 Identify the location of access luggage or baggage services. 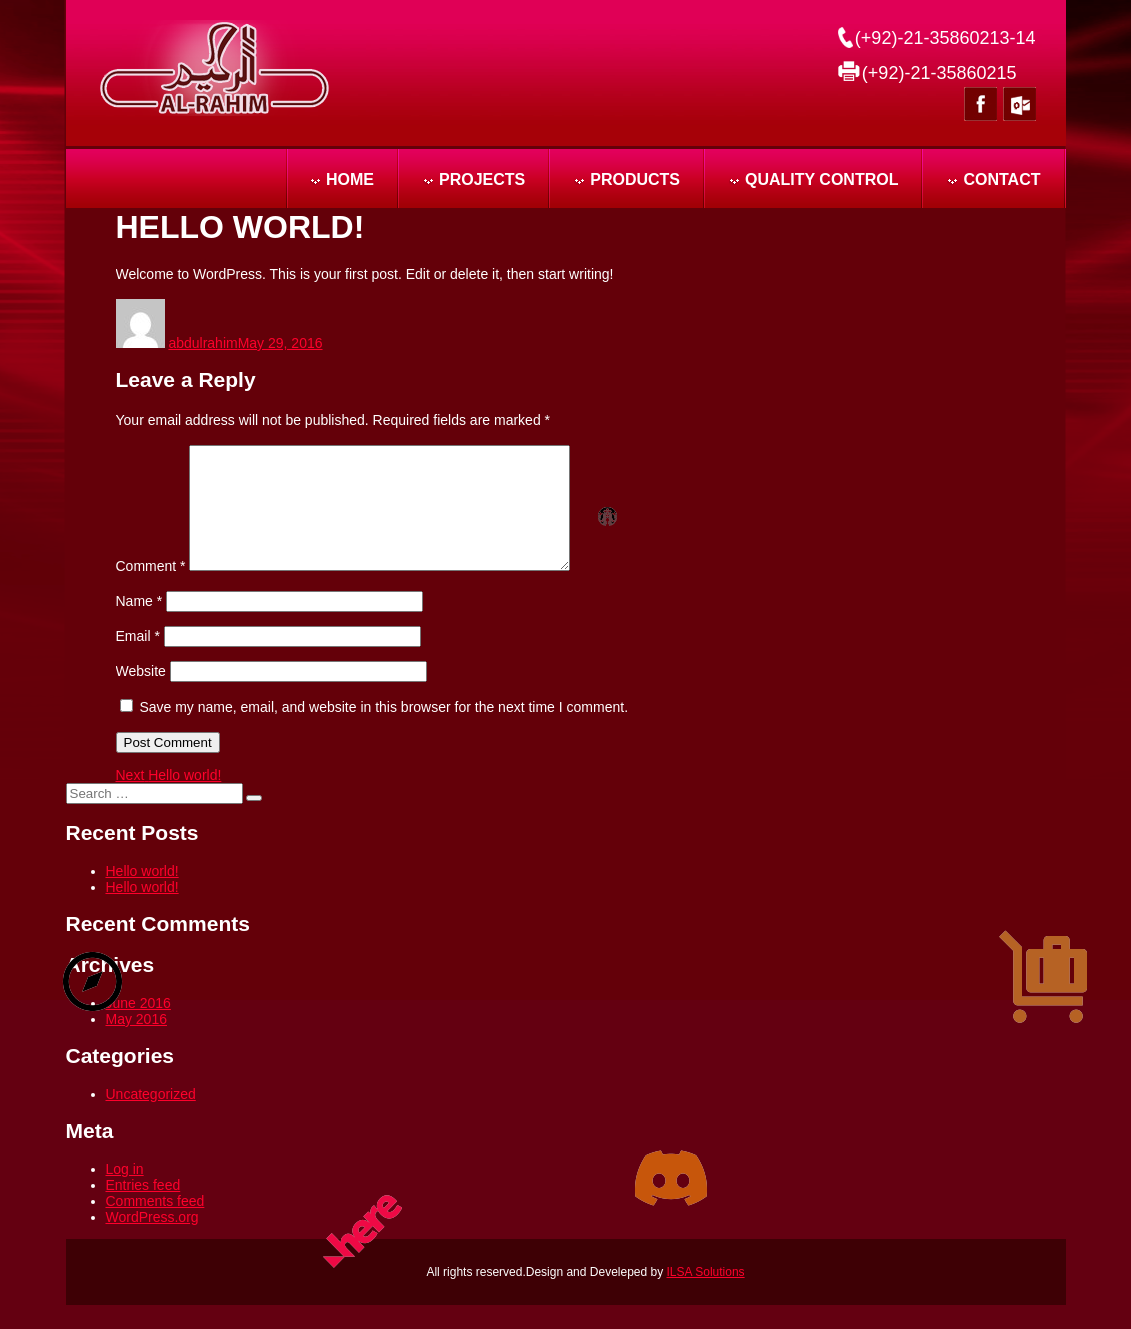
(1048, 975).